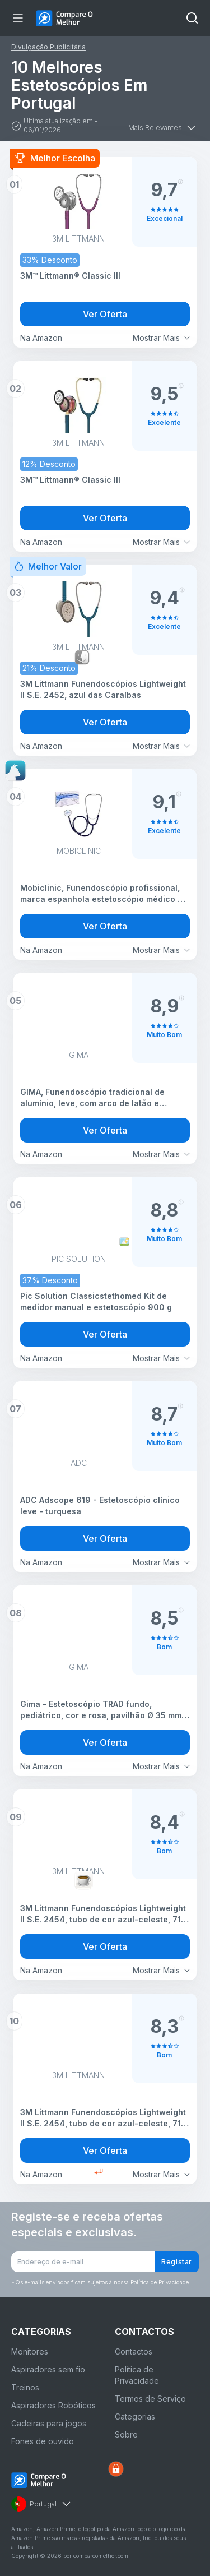 The height and width of the screenshot is (2576, 210). I want to click on lock the screen or enable security, so click(116, 2469).